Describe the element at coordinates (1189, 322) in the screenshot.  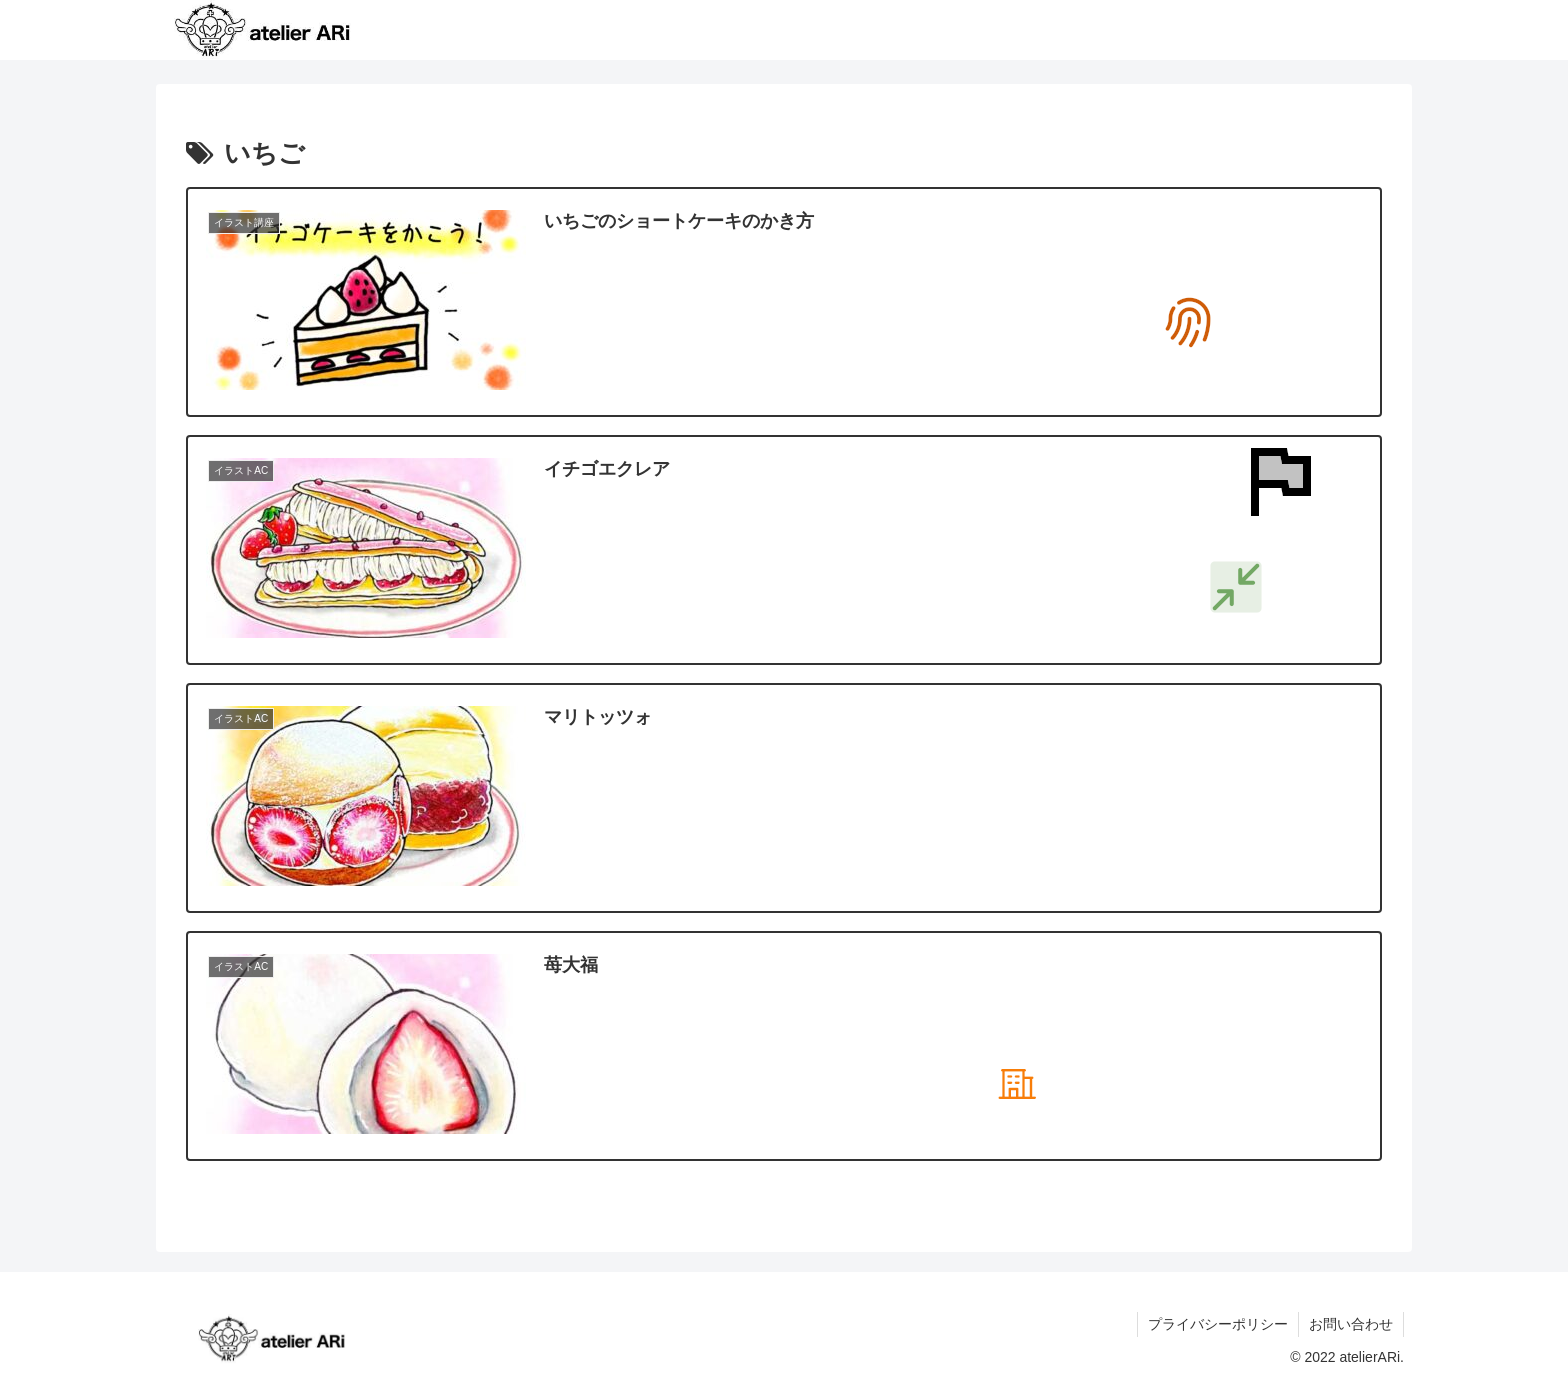
I see `authenticate with fingerprint` at that location.